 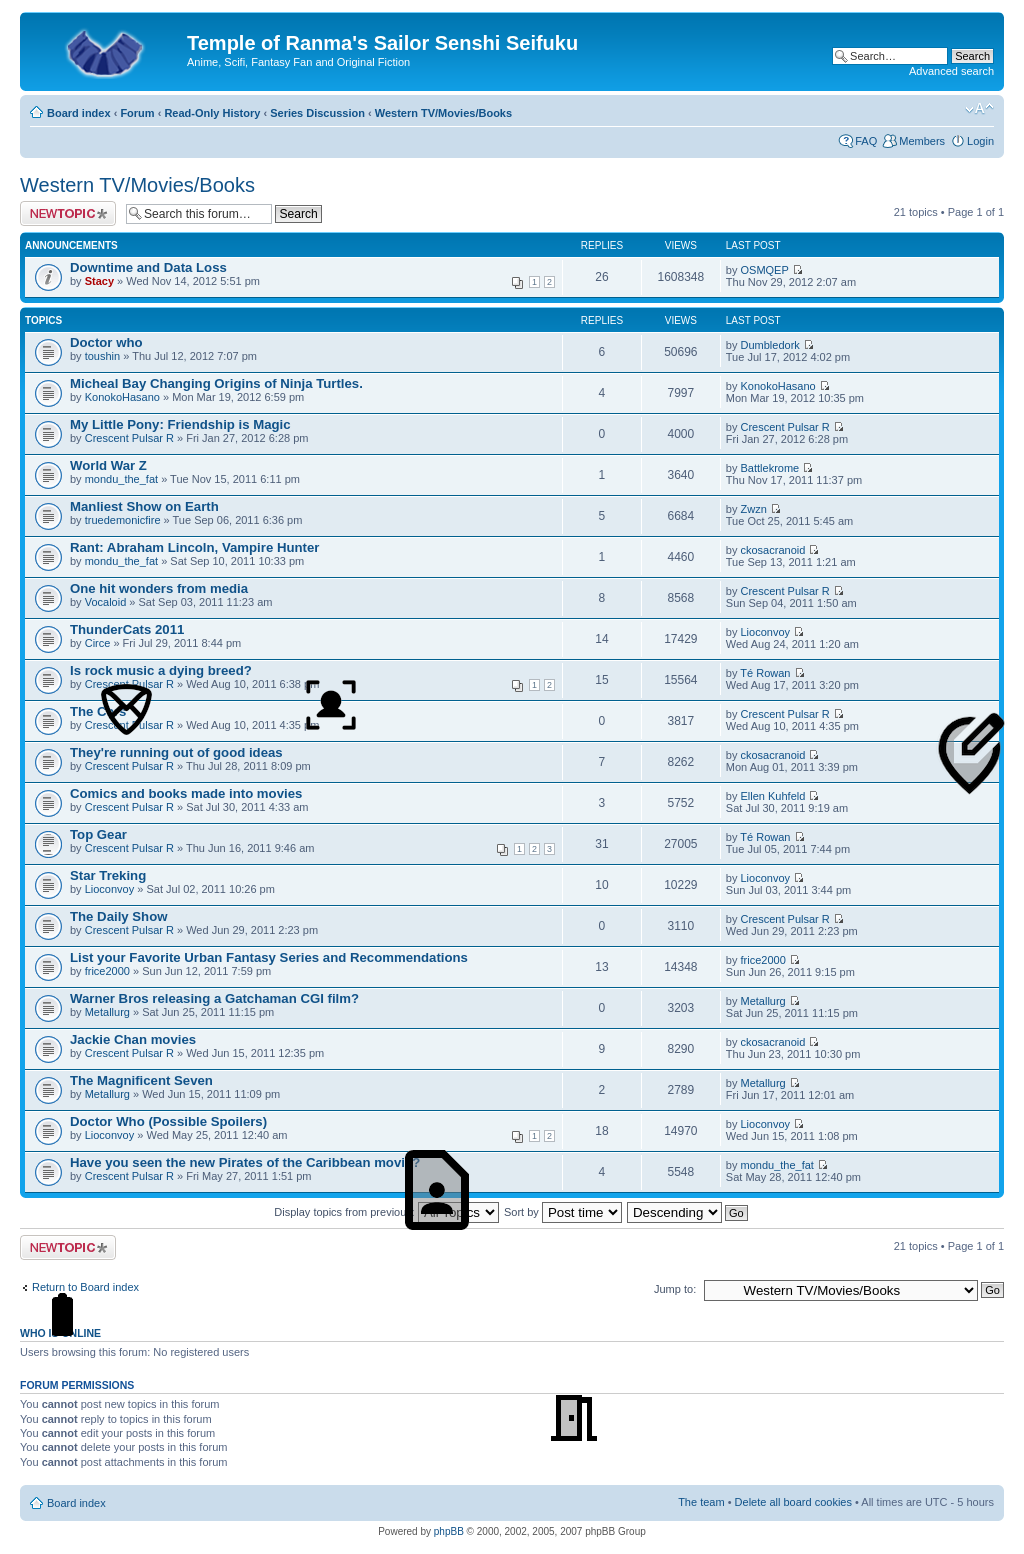 What do you see at coordinates (969, 755) in the screenshot?
I see `edit a saved location` at bounding box center [969, 755].